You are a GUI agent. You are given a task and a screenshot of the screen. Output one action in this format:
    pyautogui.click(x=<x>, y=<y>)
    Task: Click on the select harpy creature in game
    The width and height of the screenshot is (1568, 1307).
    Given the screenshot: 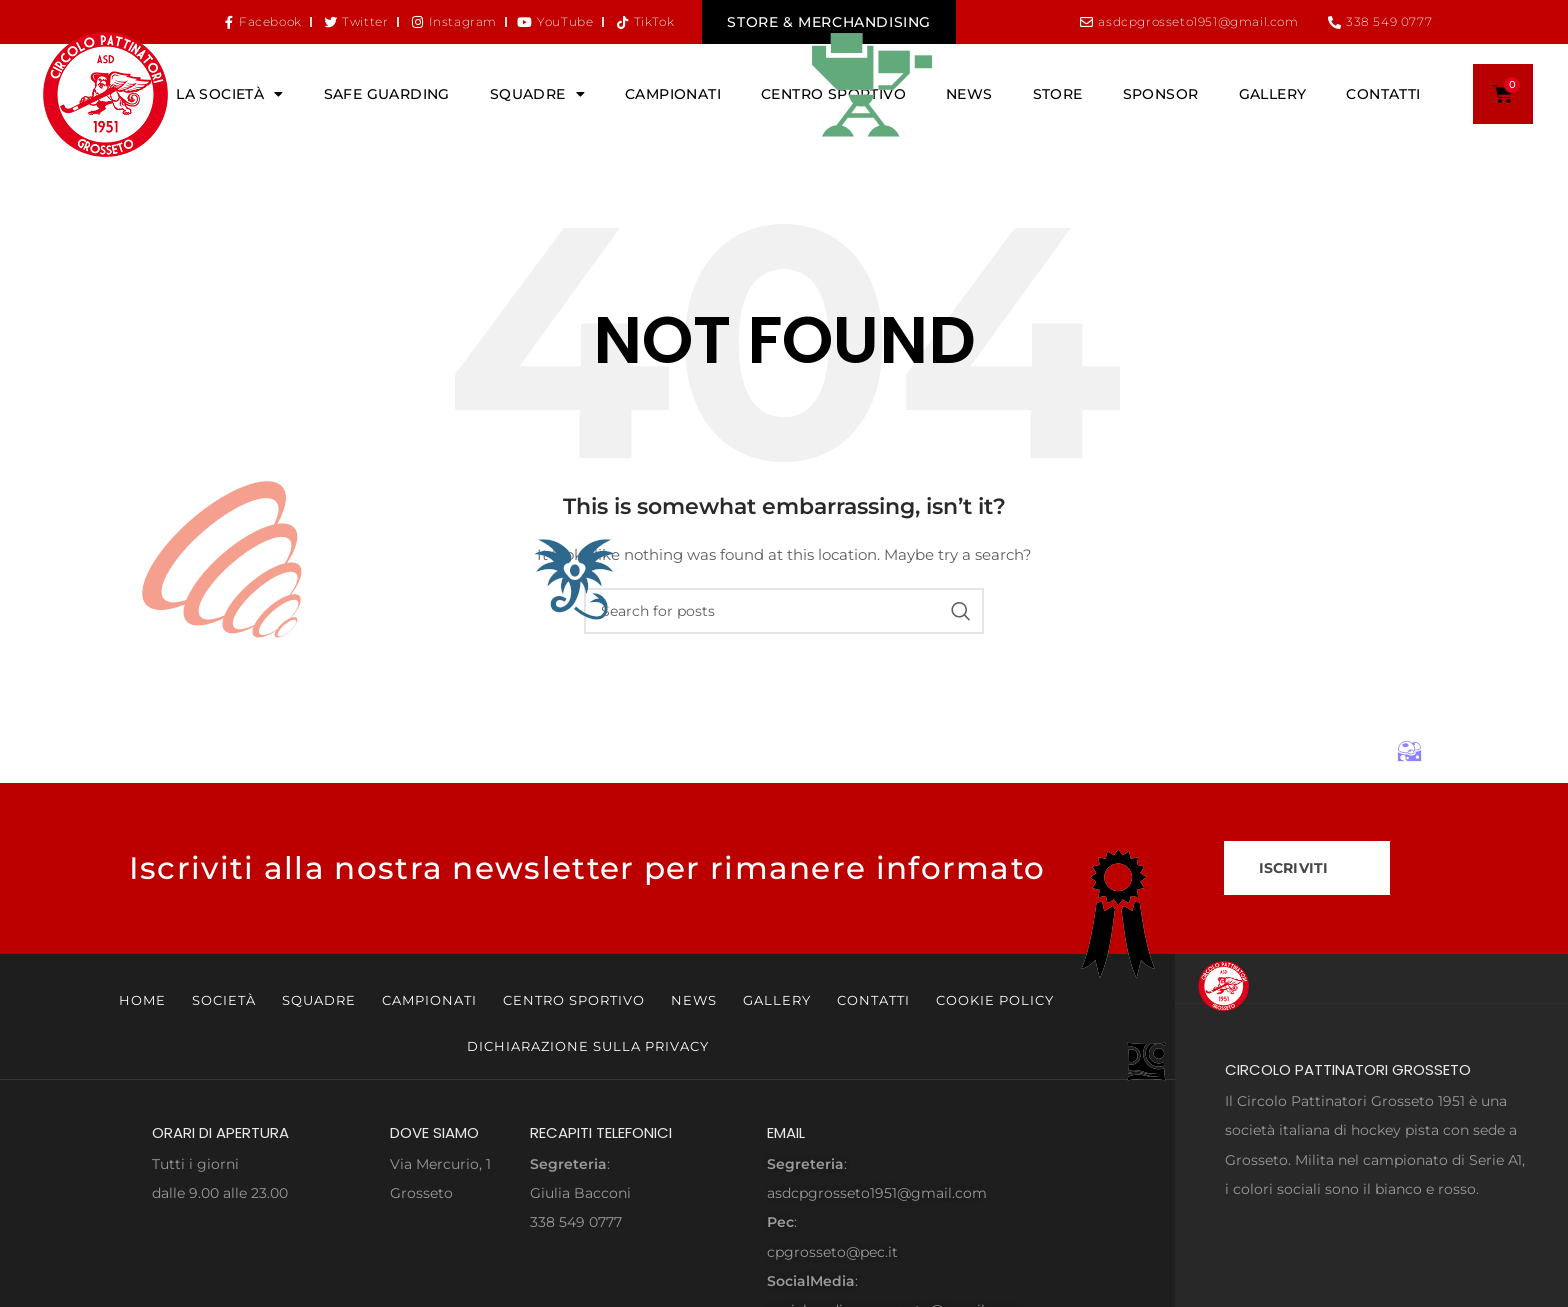 What is the action you would take?
    pyautogui.click(x=575, y=579)
    